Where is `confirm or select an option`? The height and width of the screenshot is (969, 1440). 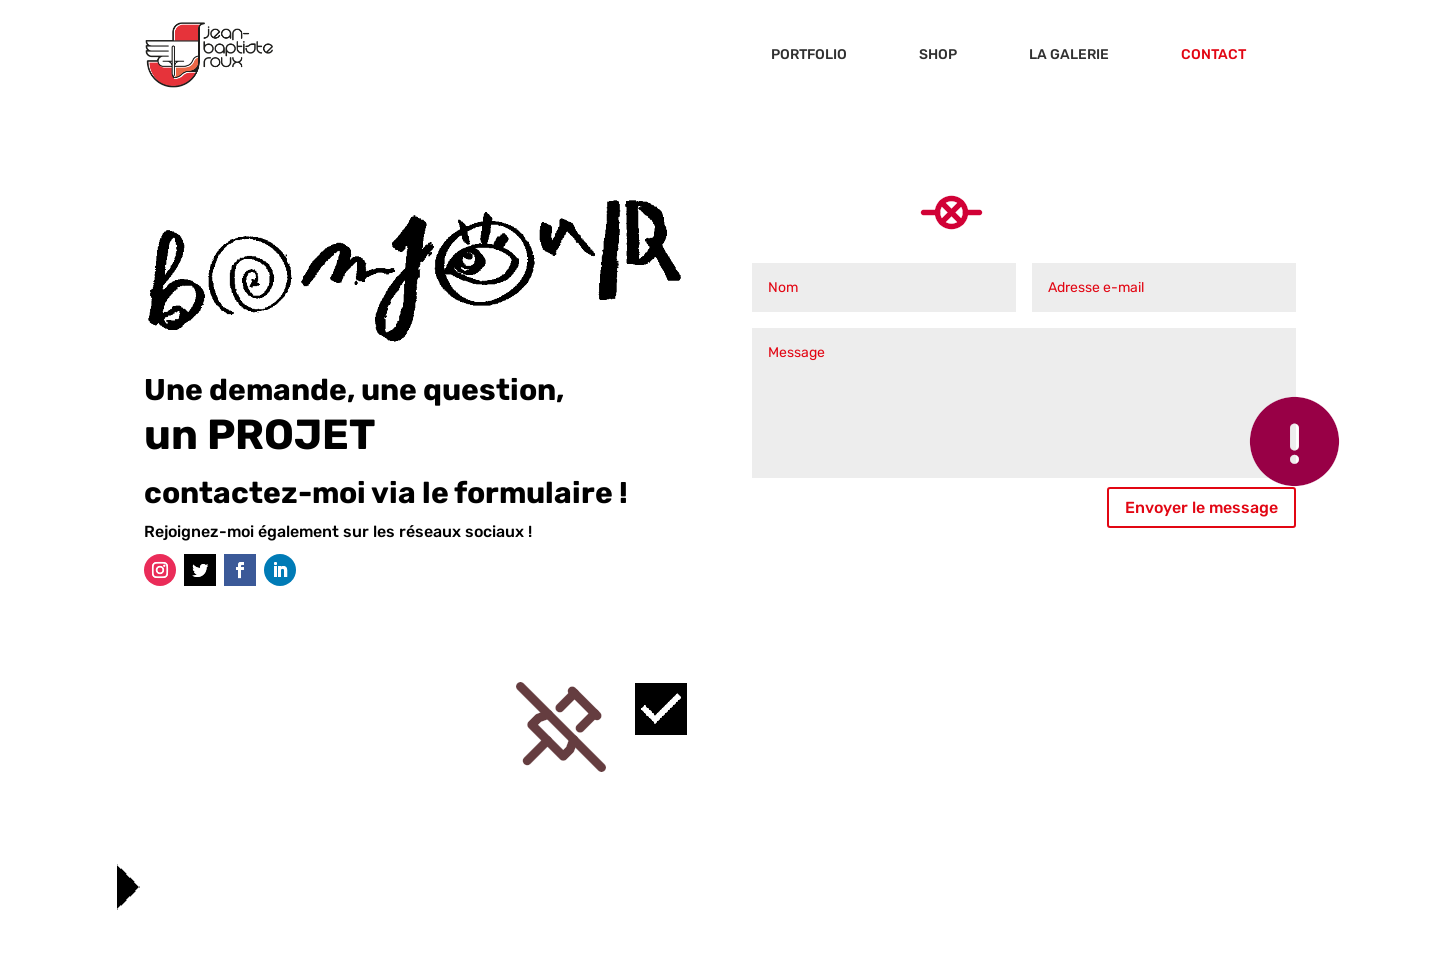 confirm or select an option is located at coordinates (661, 709).